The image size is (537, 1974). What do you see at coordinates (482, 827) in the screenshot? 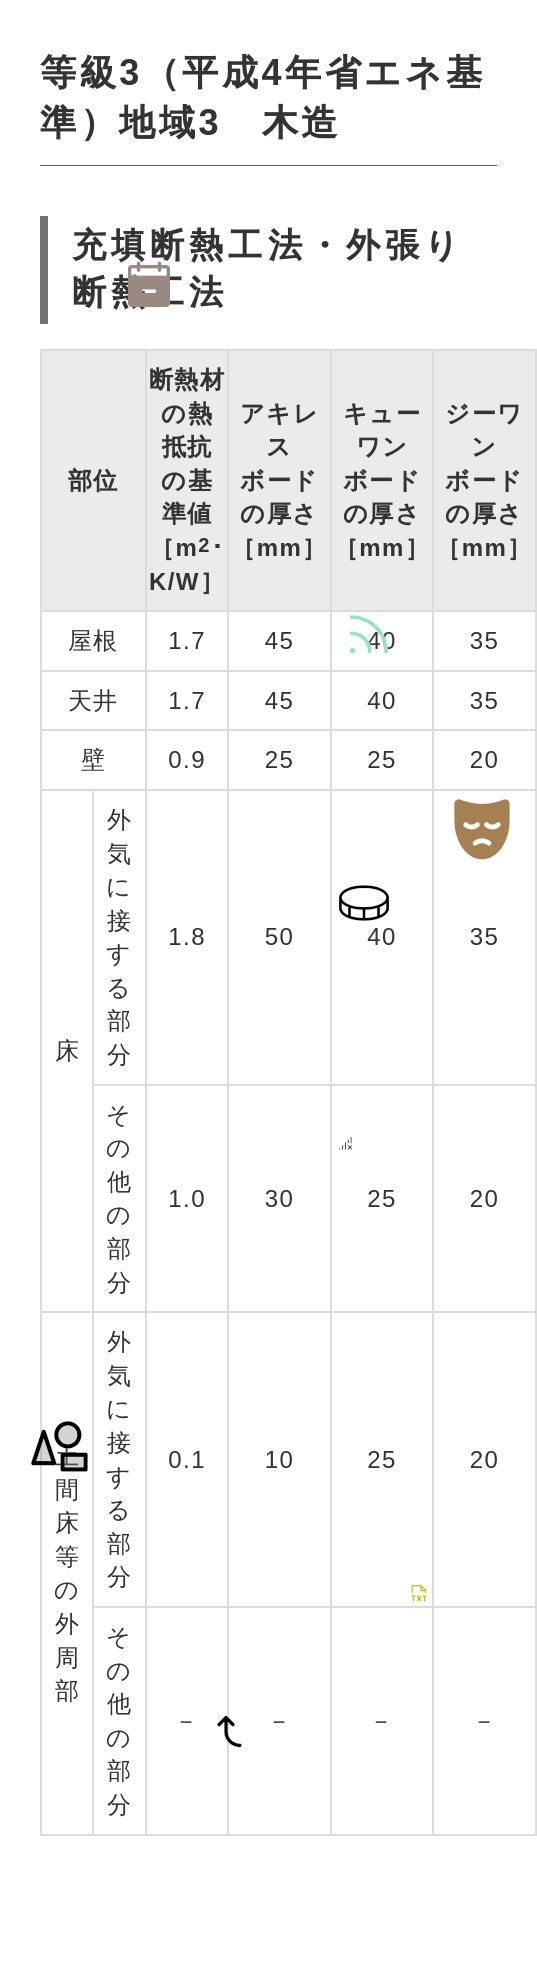
I see `indicates sad or negative mood/emotion` at bounding box center [482, 827].